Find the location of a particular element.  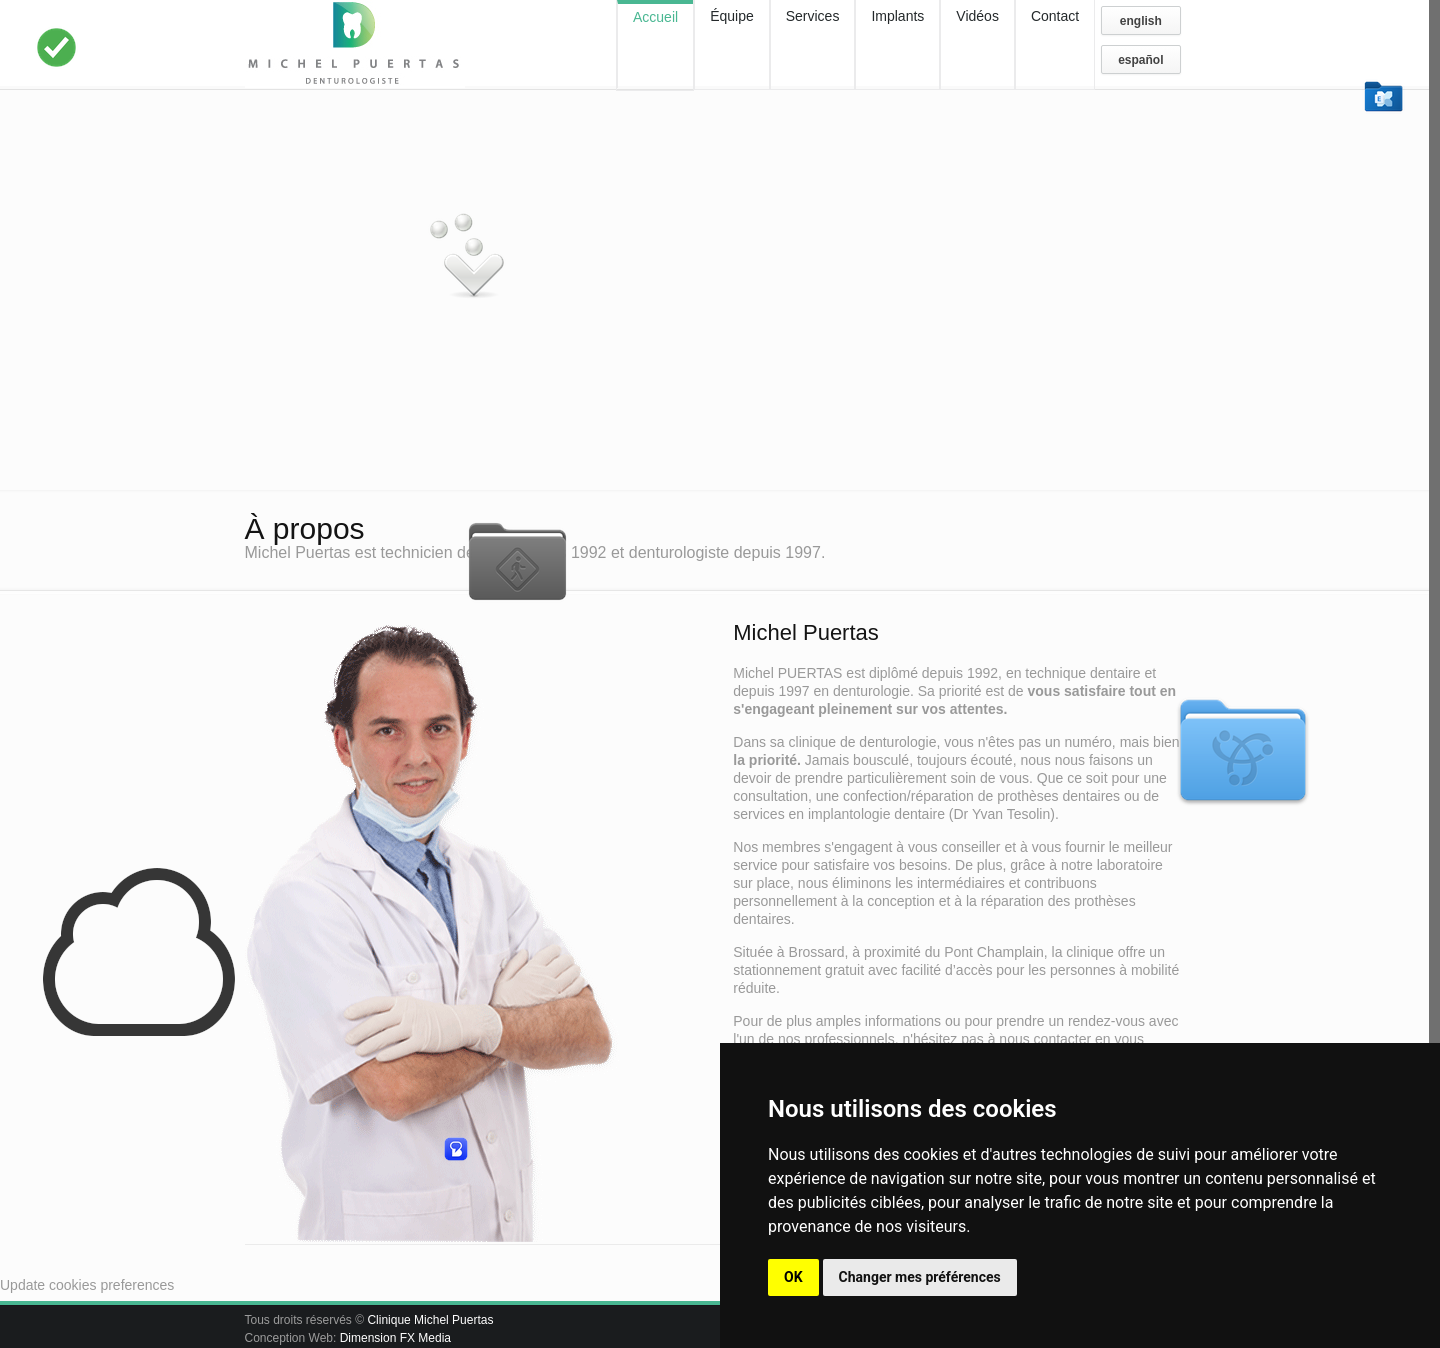

access internet or cloud-based applications is located at coordinates (139, 952).